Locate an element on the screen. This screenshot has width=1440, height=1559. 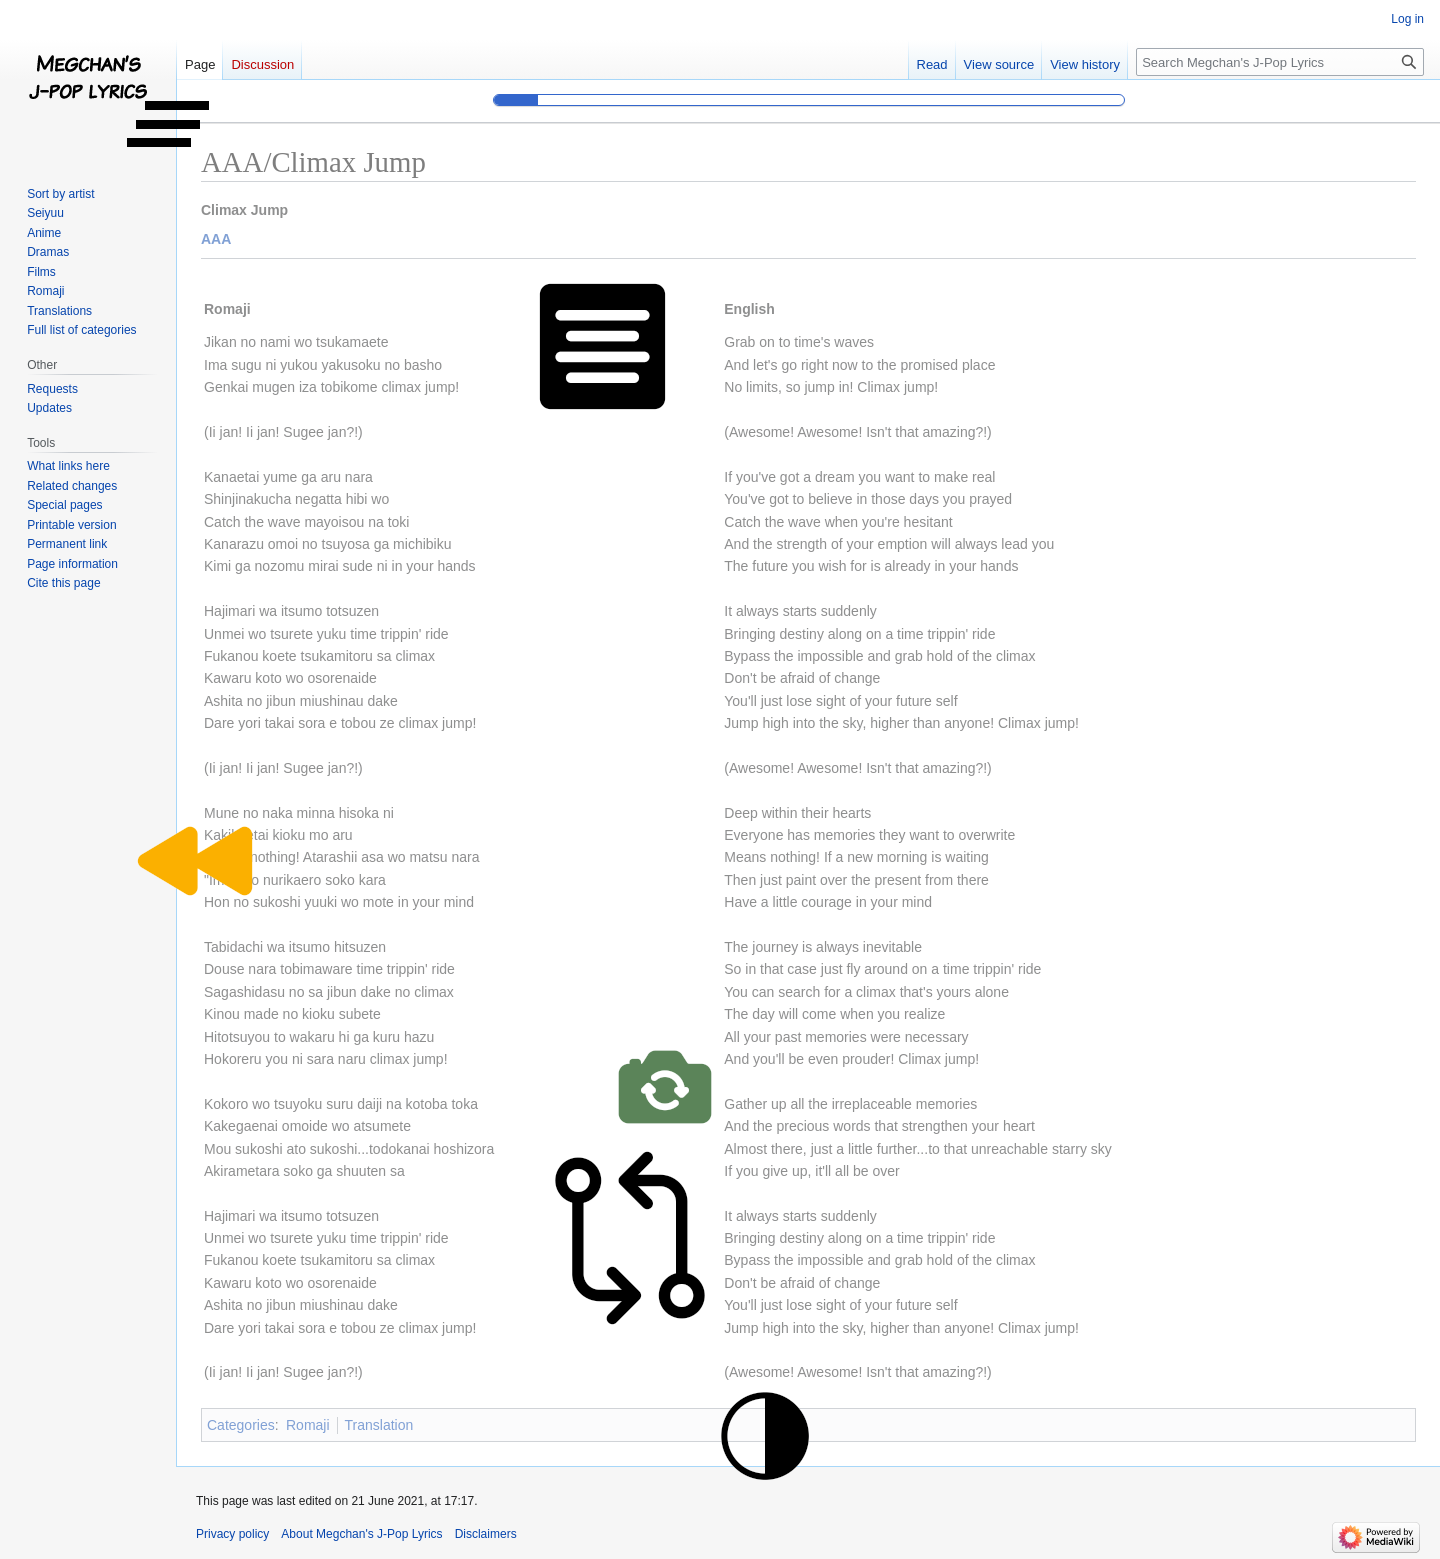
switch between front and rear camera is located at coordinates (665, 1087).